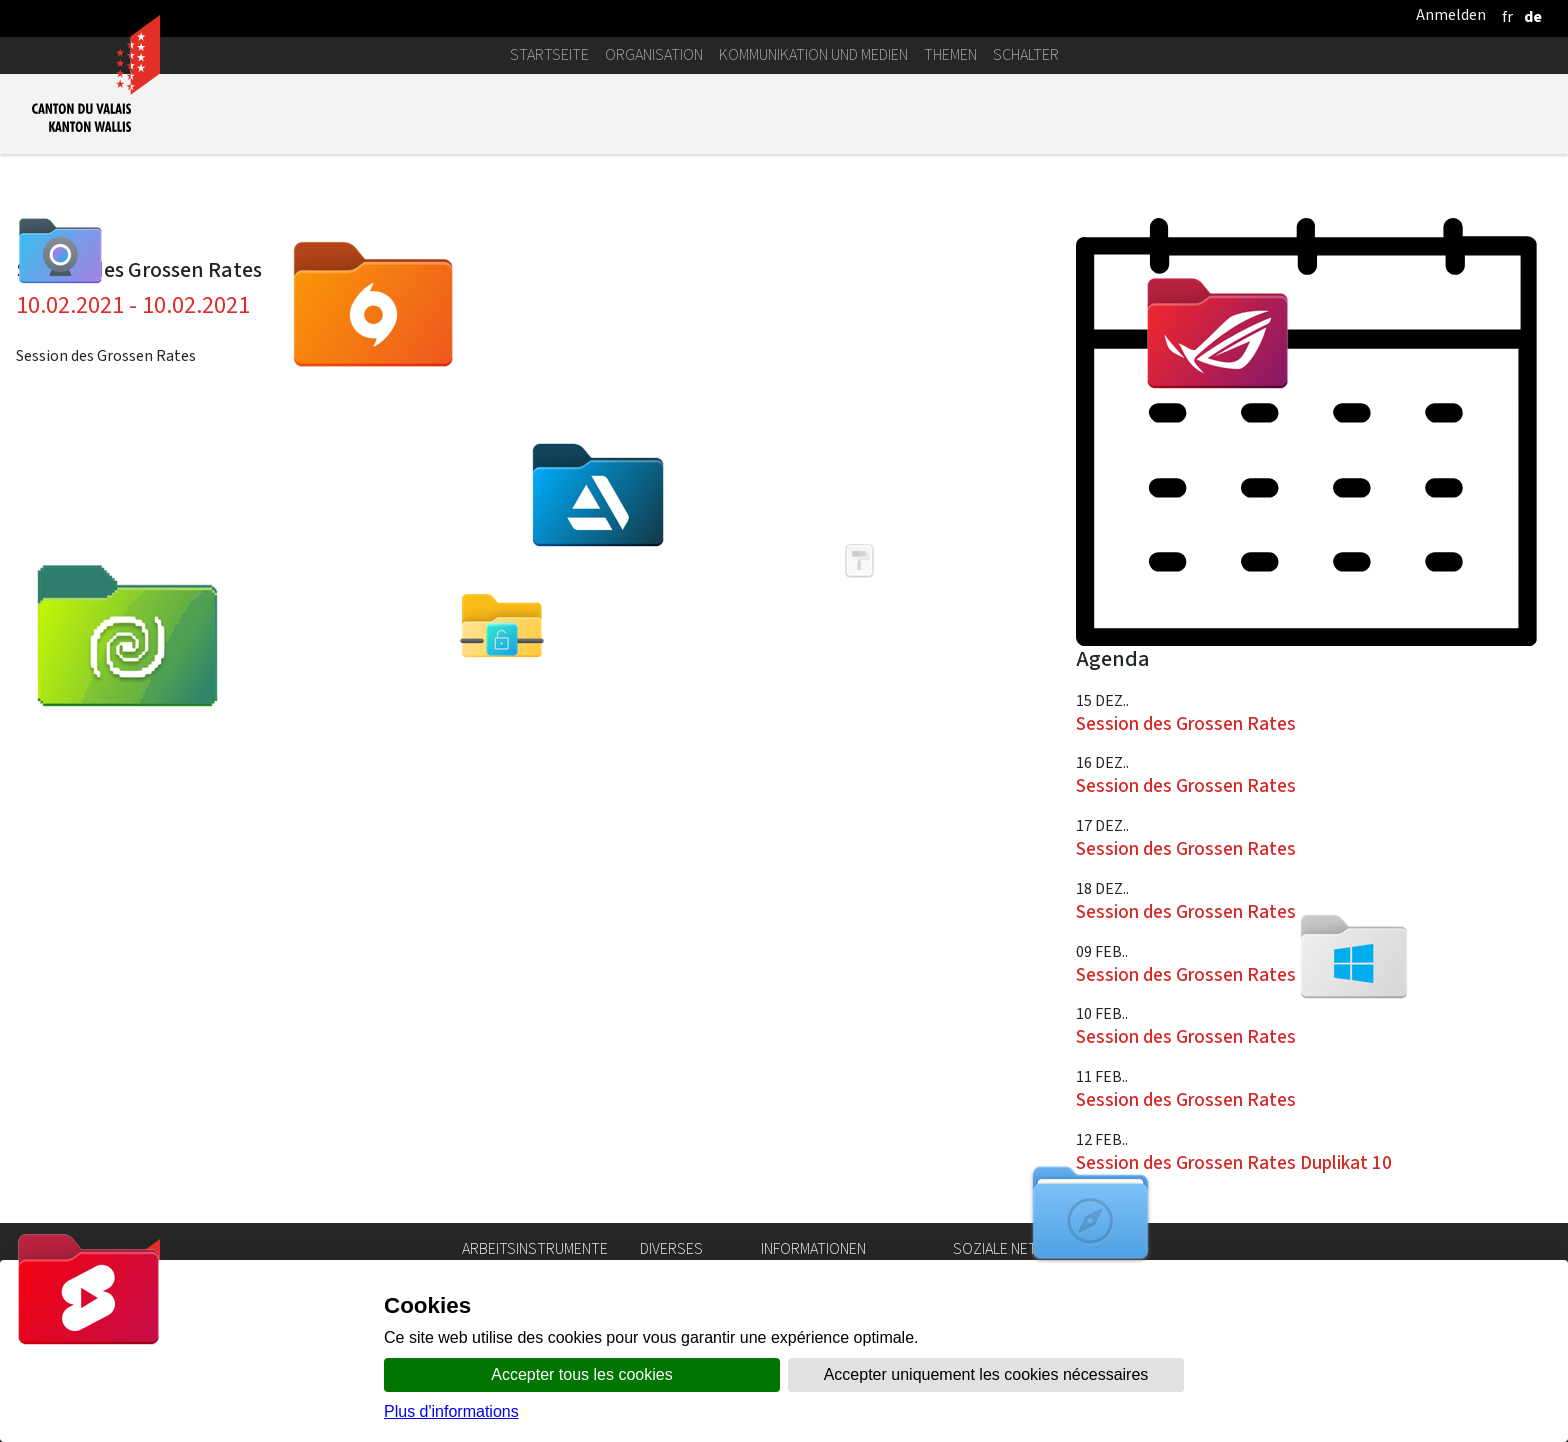  I want to click on open windows 8 system folder, so click(1353, 959).